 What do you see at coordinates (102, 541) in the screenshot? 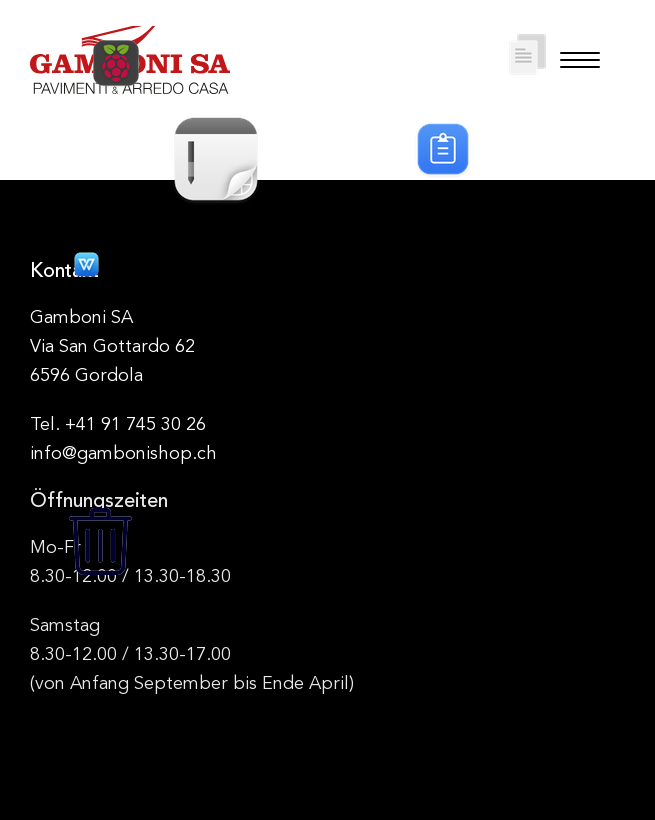
I see `clear file history` at bounding box center [102, 541].